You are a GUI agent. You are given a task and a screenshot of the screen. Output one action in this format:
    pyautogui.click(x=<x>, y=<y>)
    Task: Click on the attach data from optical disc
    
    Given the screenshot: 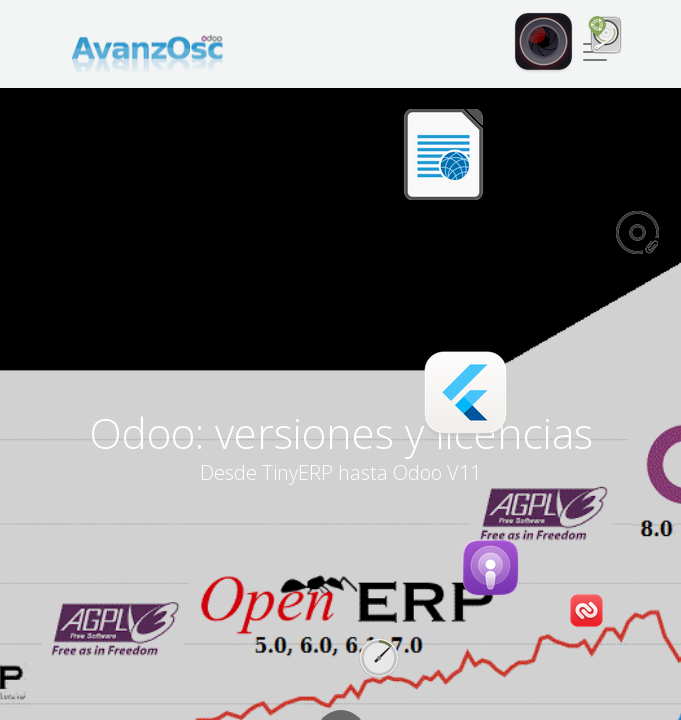 What is the action you would take?
    pyautogui.click(x=637, y=232)
    